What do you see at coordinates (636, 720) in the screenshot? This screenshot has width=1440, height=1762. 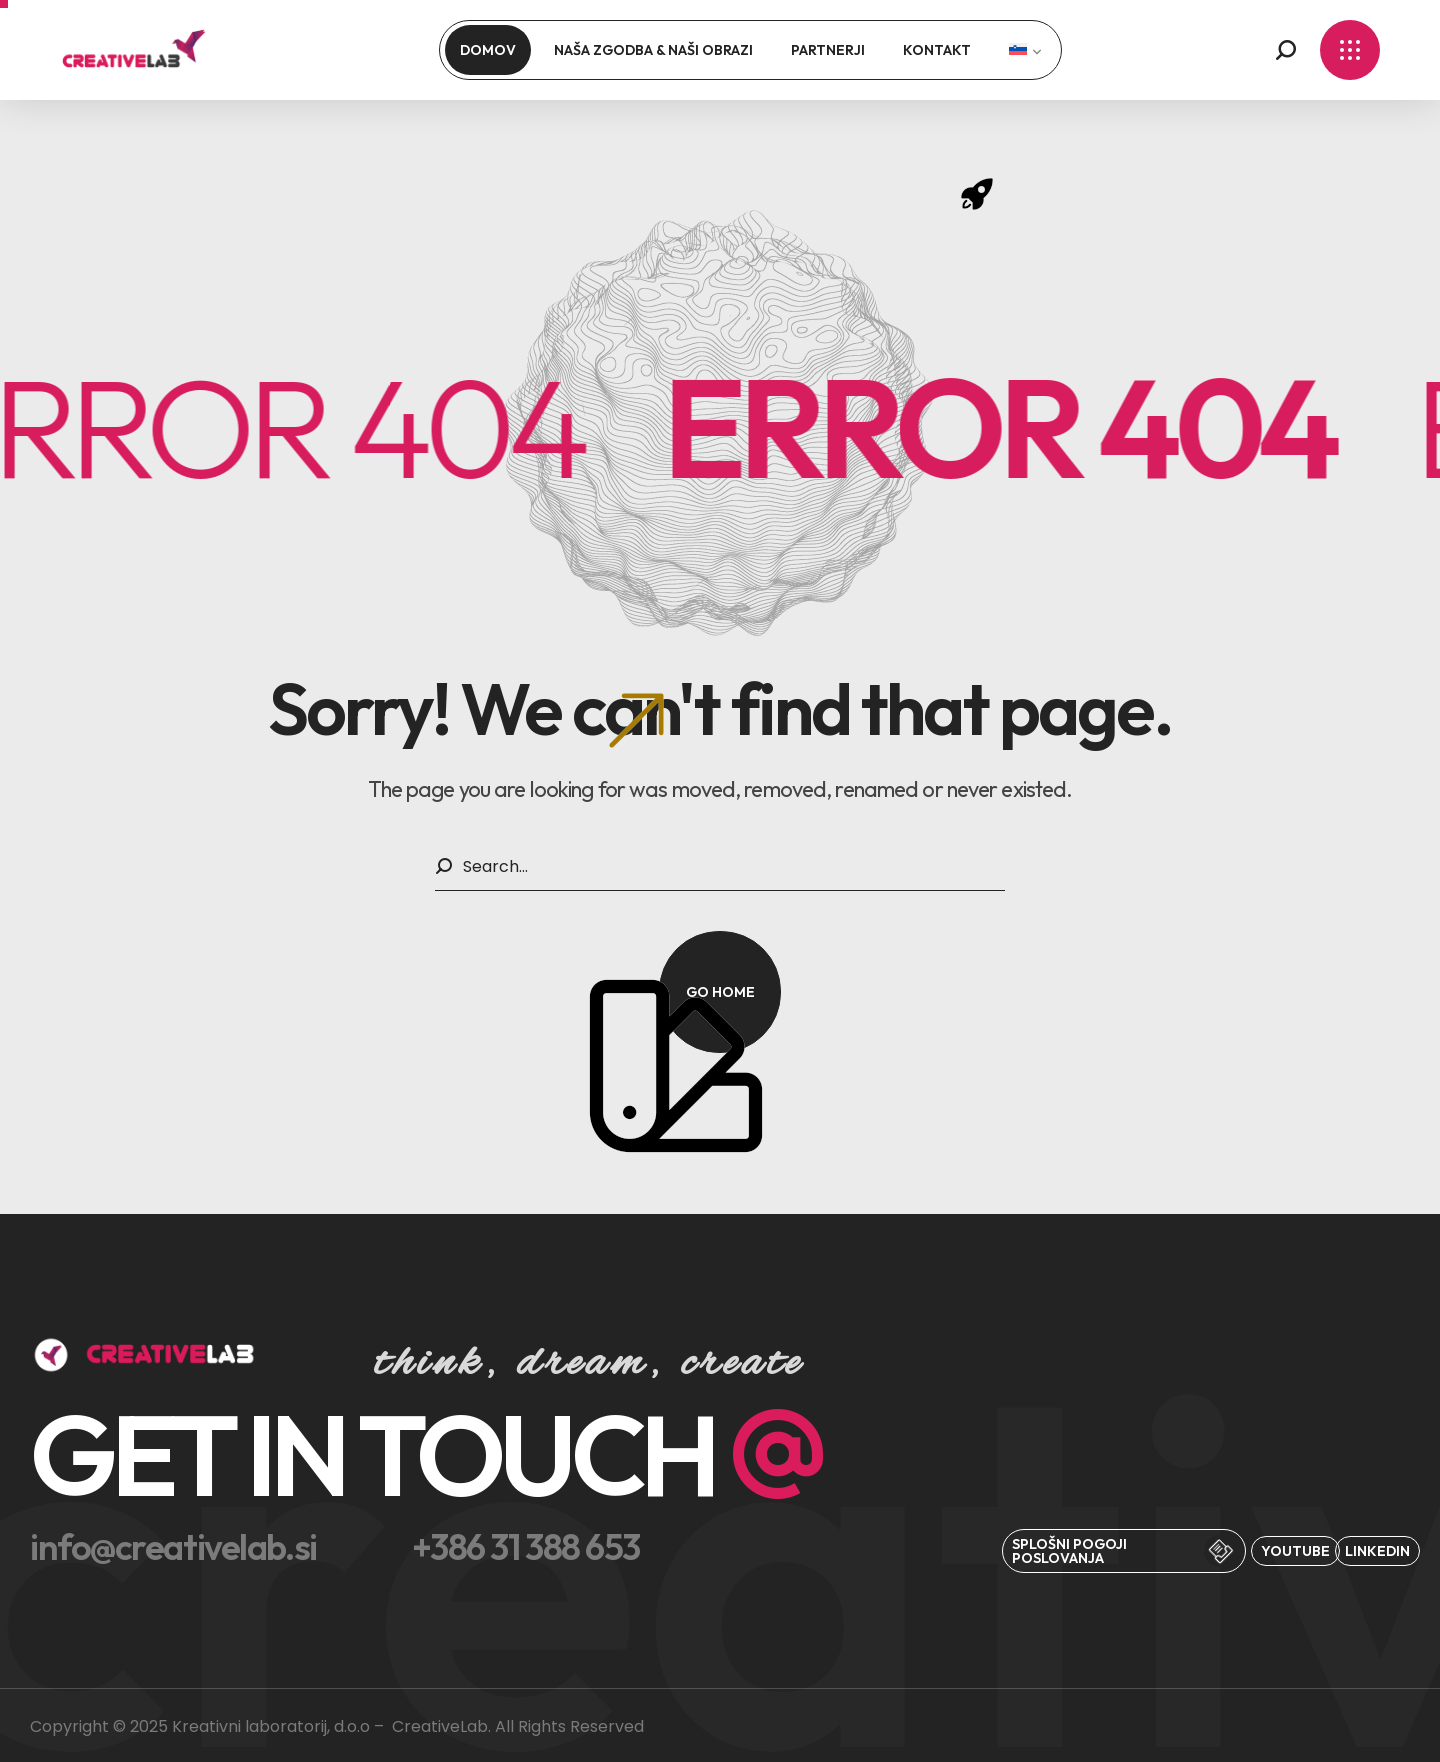 I see `open link in new tab or window` at bounding box center [636, 720].